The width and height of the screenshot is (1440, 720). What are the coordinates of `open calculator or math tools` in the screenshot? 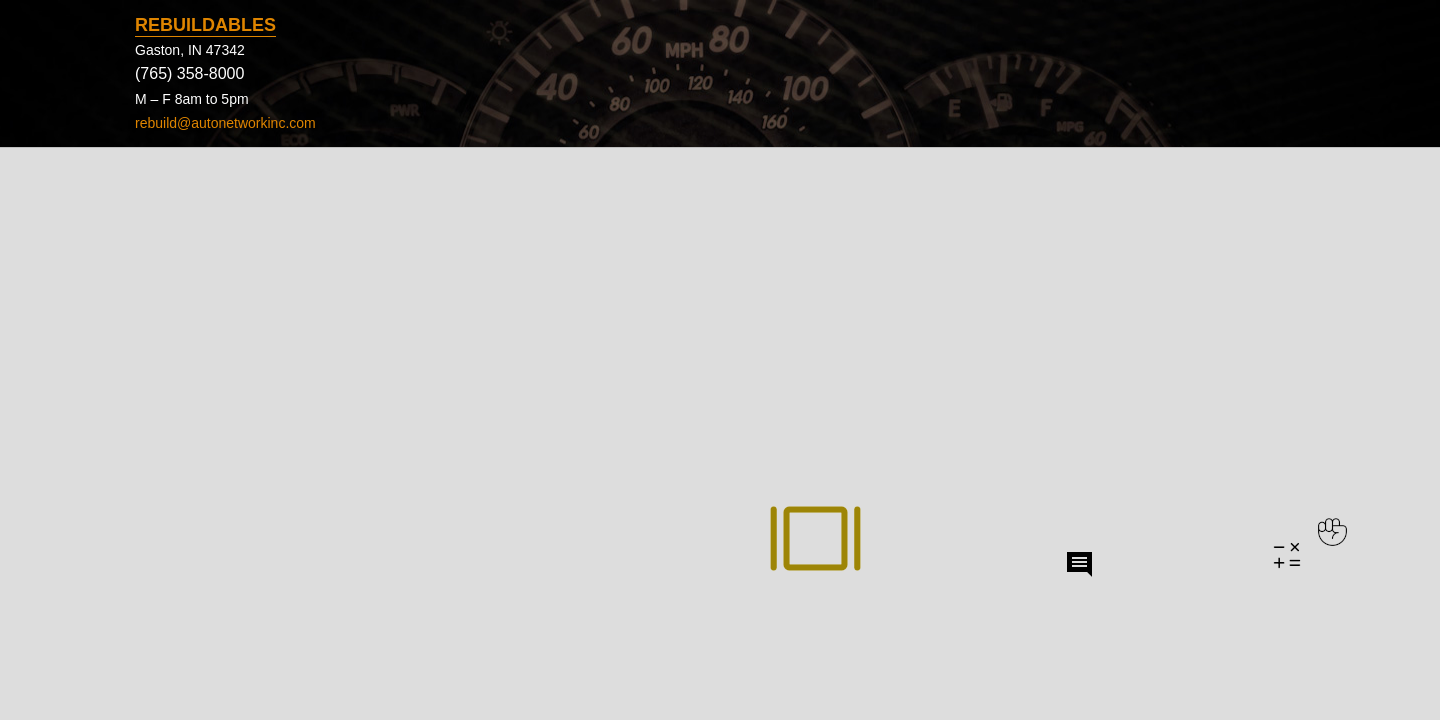 It's located at (1287, 555).